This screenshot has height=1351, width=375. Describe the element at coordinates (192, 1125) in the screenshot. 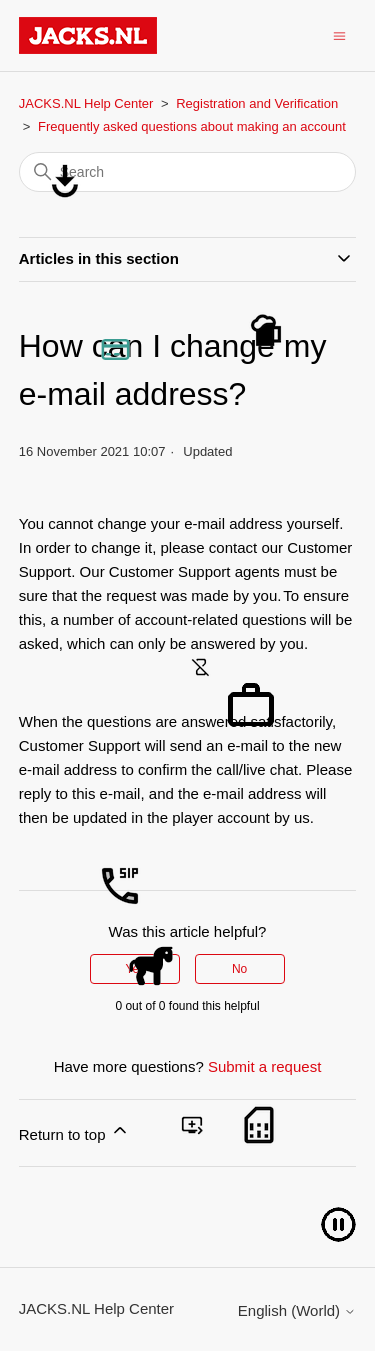

I see `add current item to play next in queue` at that location.